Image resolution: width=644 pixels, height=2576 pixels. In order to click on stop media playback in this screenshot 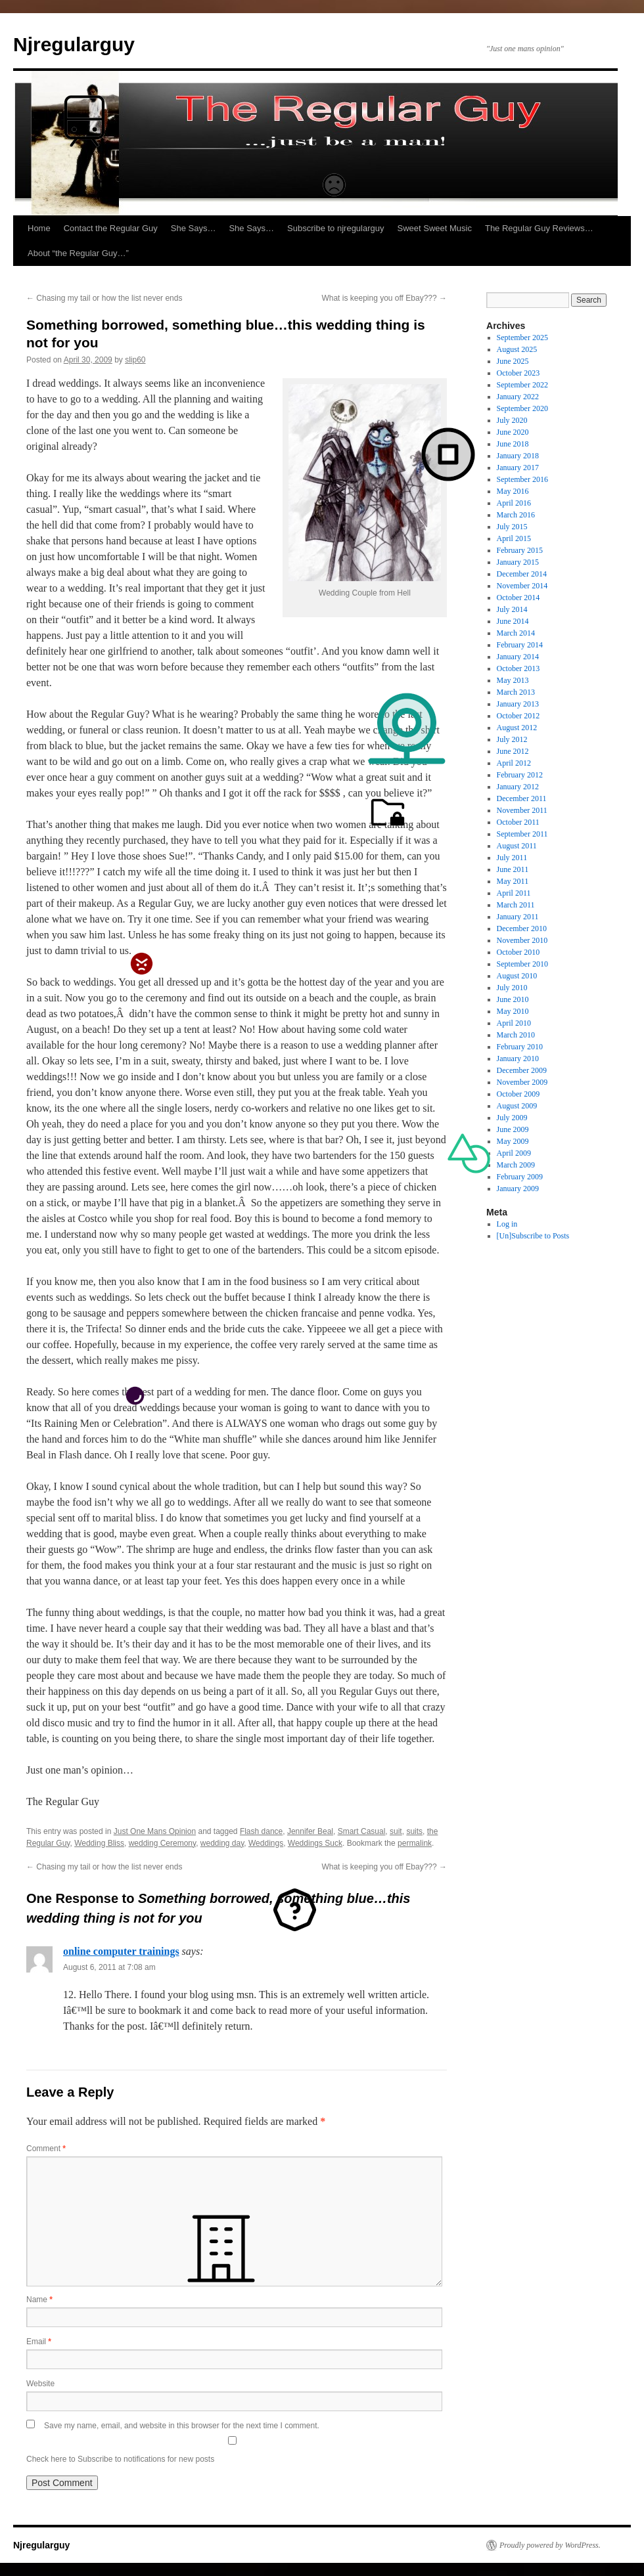, I will do `click(448, 454)`.